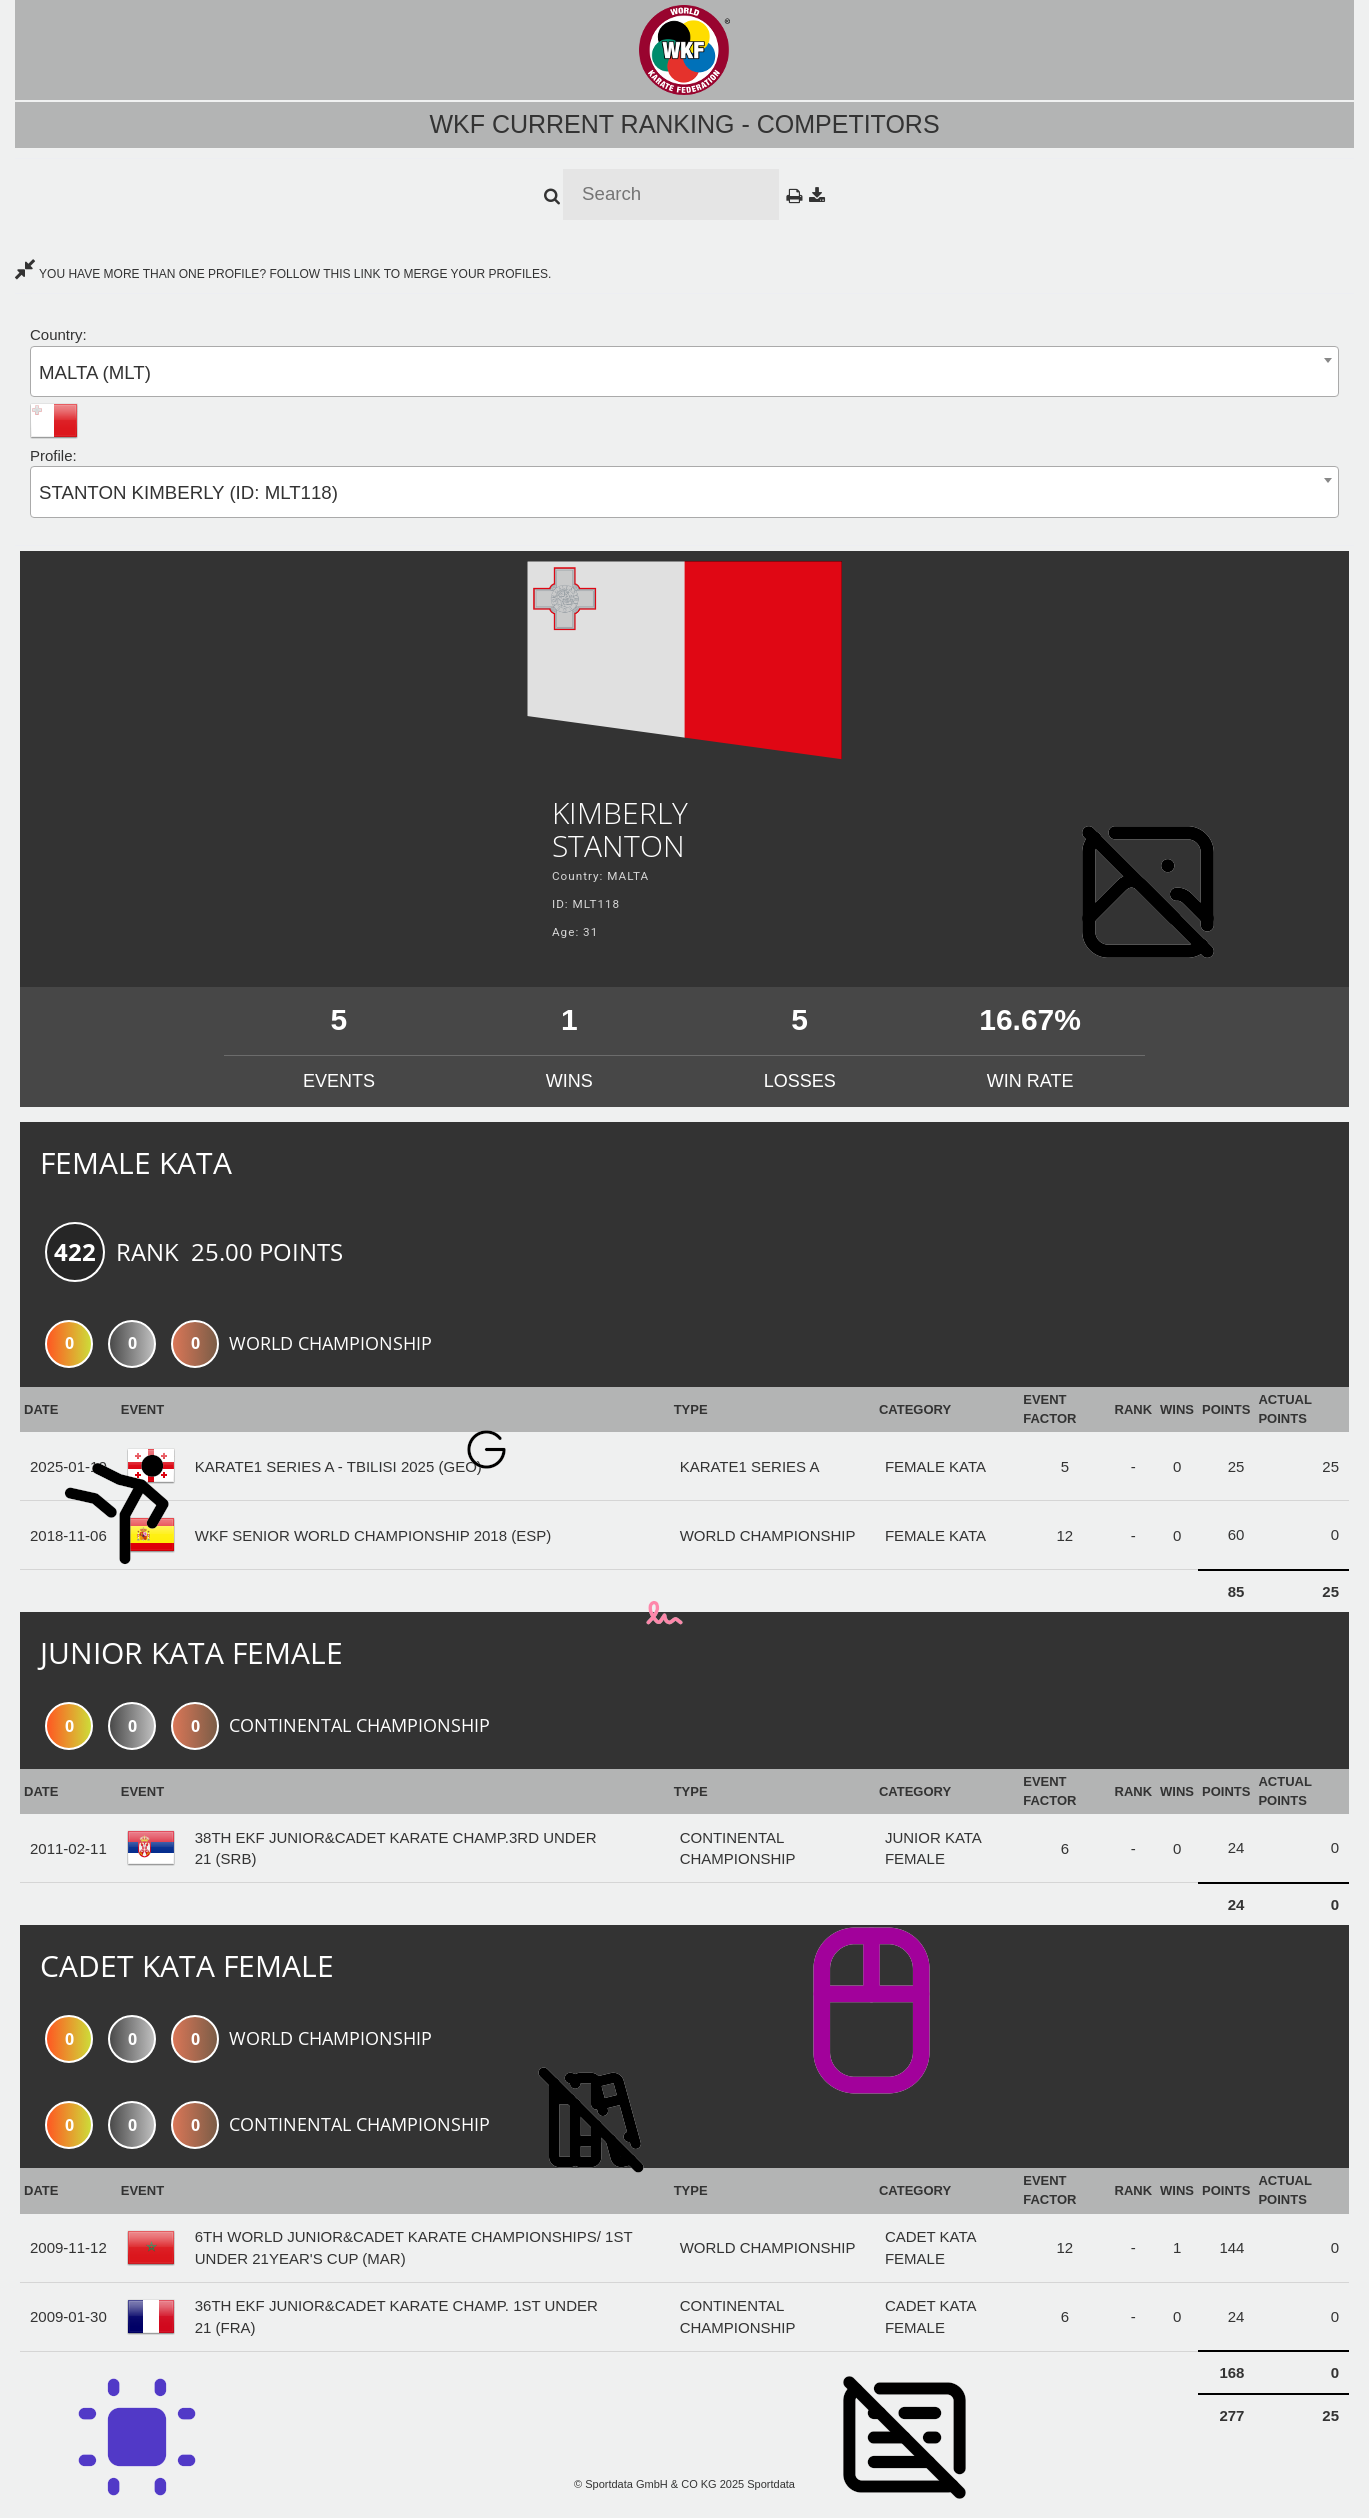 This screenshot has width=1369, height=2518. I want to click on image unavailable or cannot be displayed, so click(1148, 892).